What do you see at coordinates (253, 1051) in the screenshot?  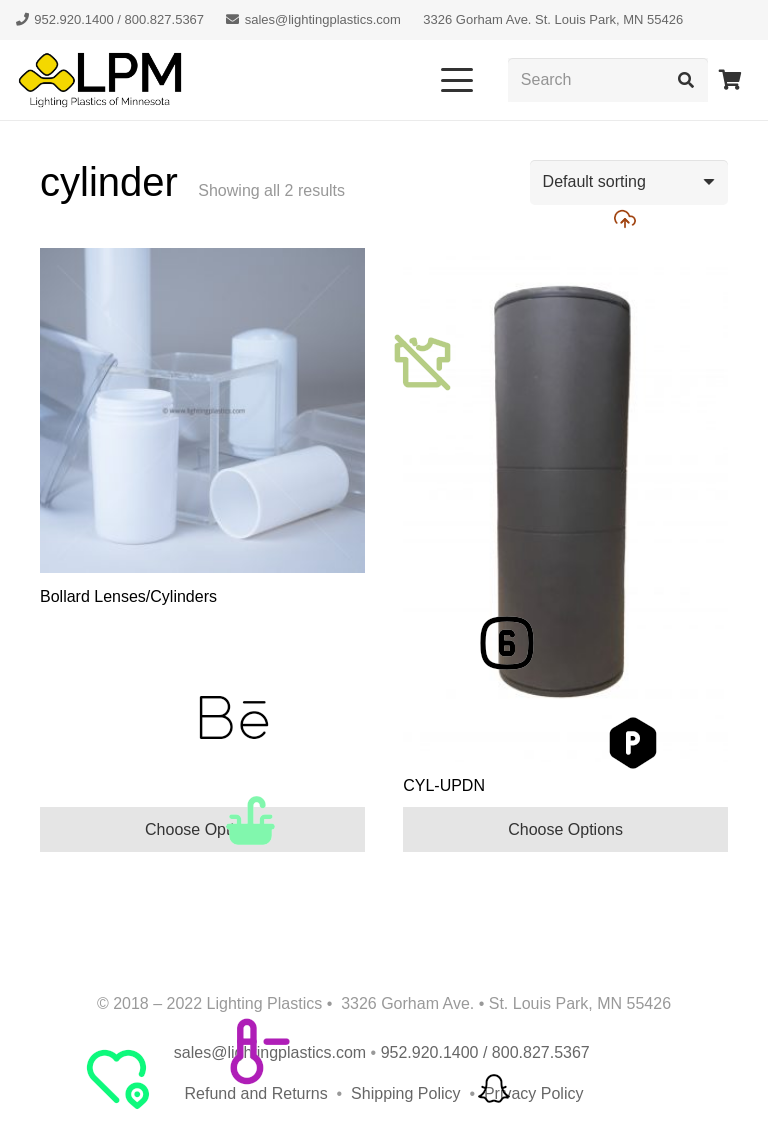 I see `decrease temperature setting` at bounding box center [253, 1051].